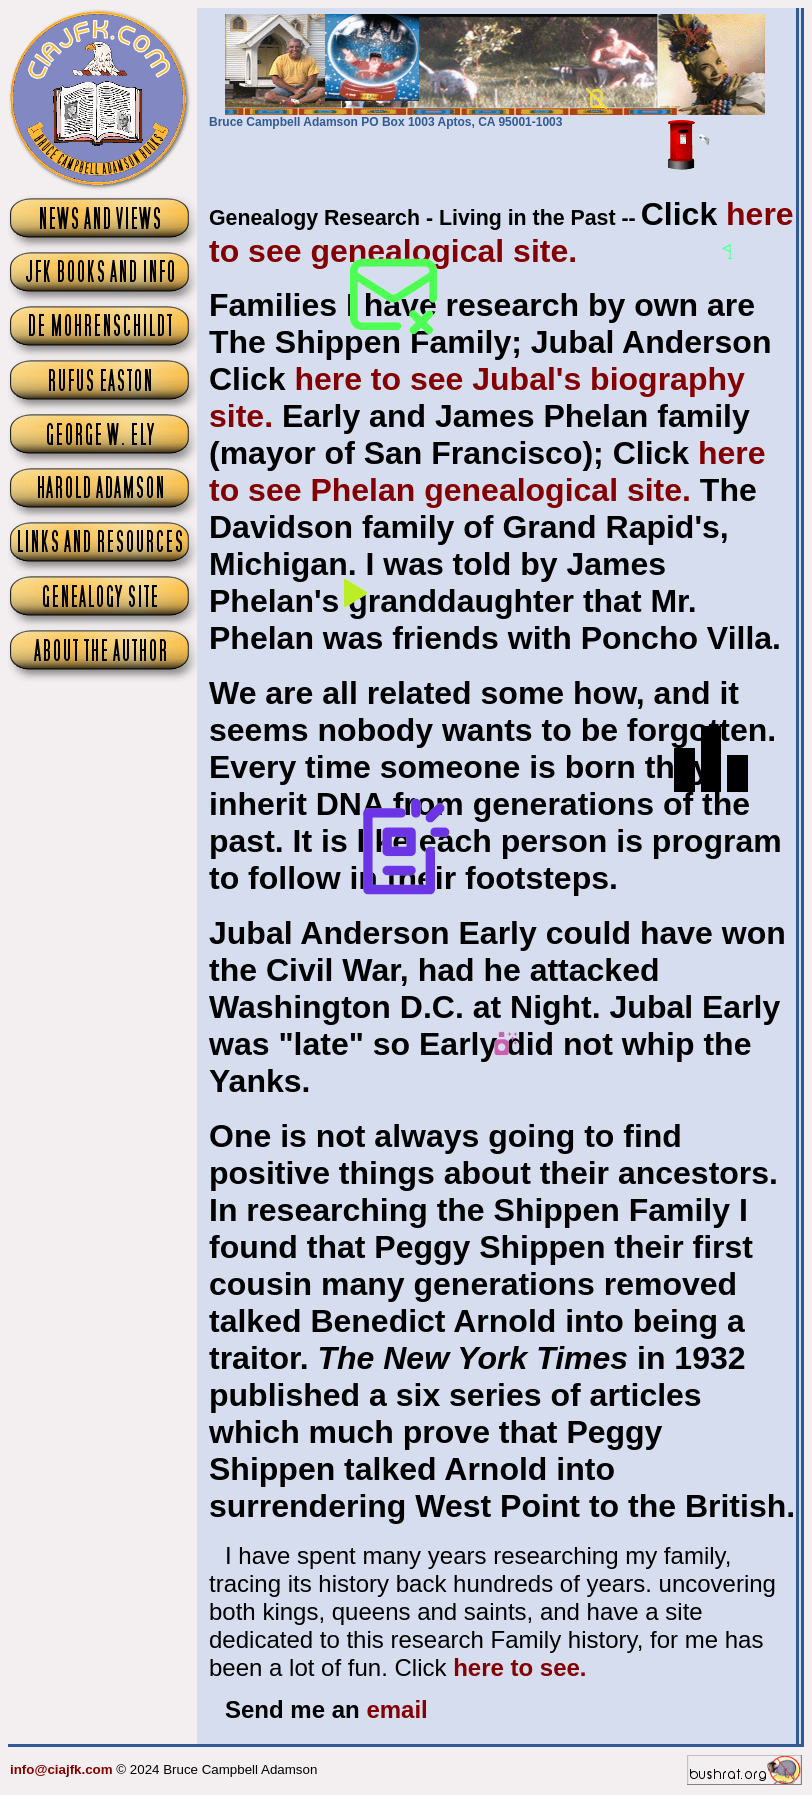 This screenshot has width=812, height=1795. Describe the element at coordinates (711, 759) in the screenshot. I see `view leaderboard rankings` at that location.